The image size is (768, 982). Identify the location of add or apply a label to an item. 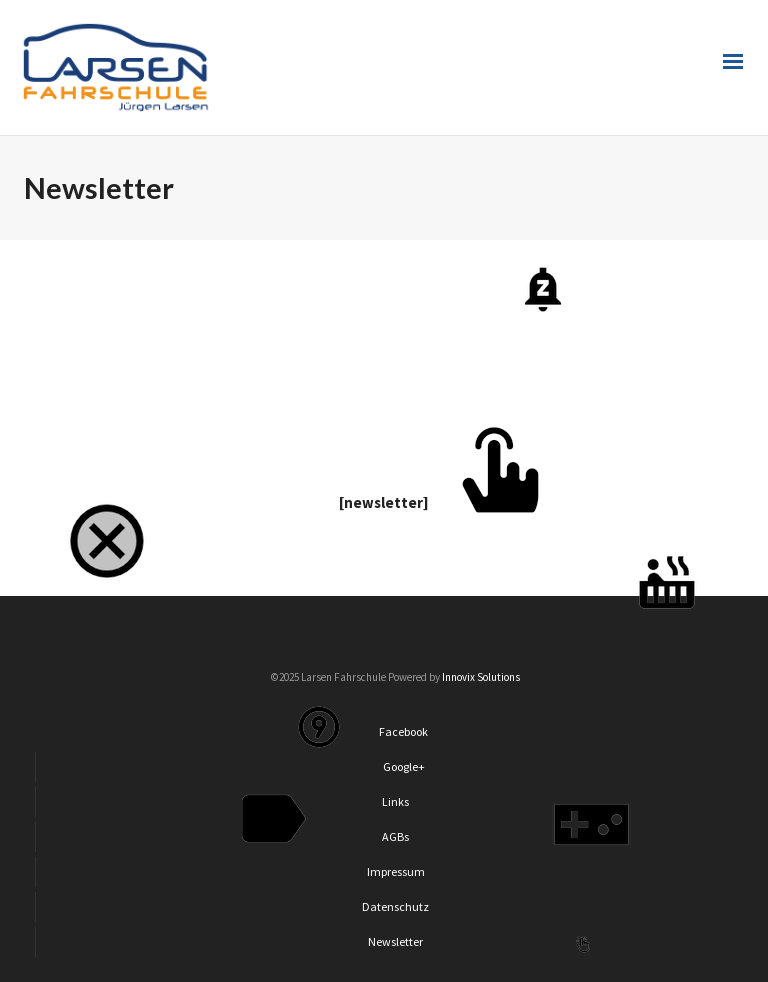
(272, 818).